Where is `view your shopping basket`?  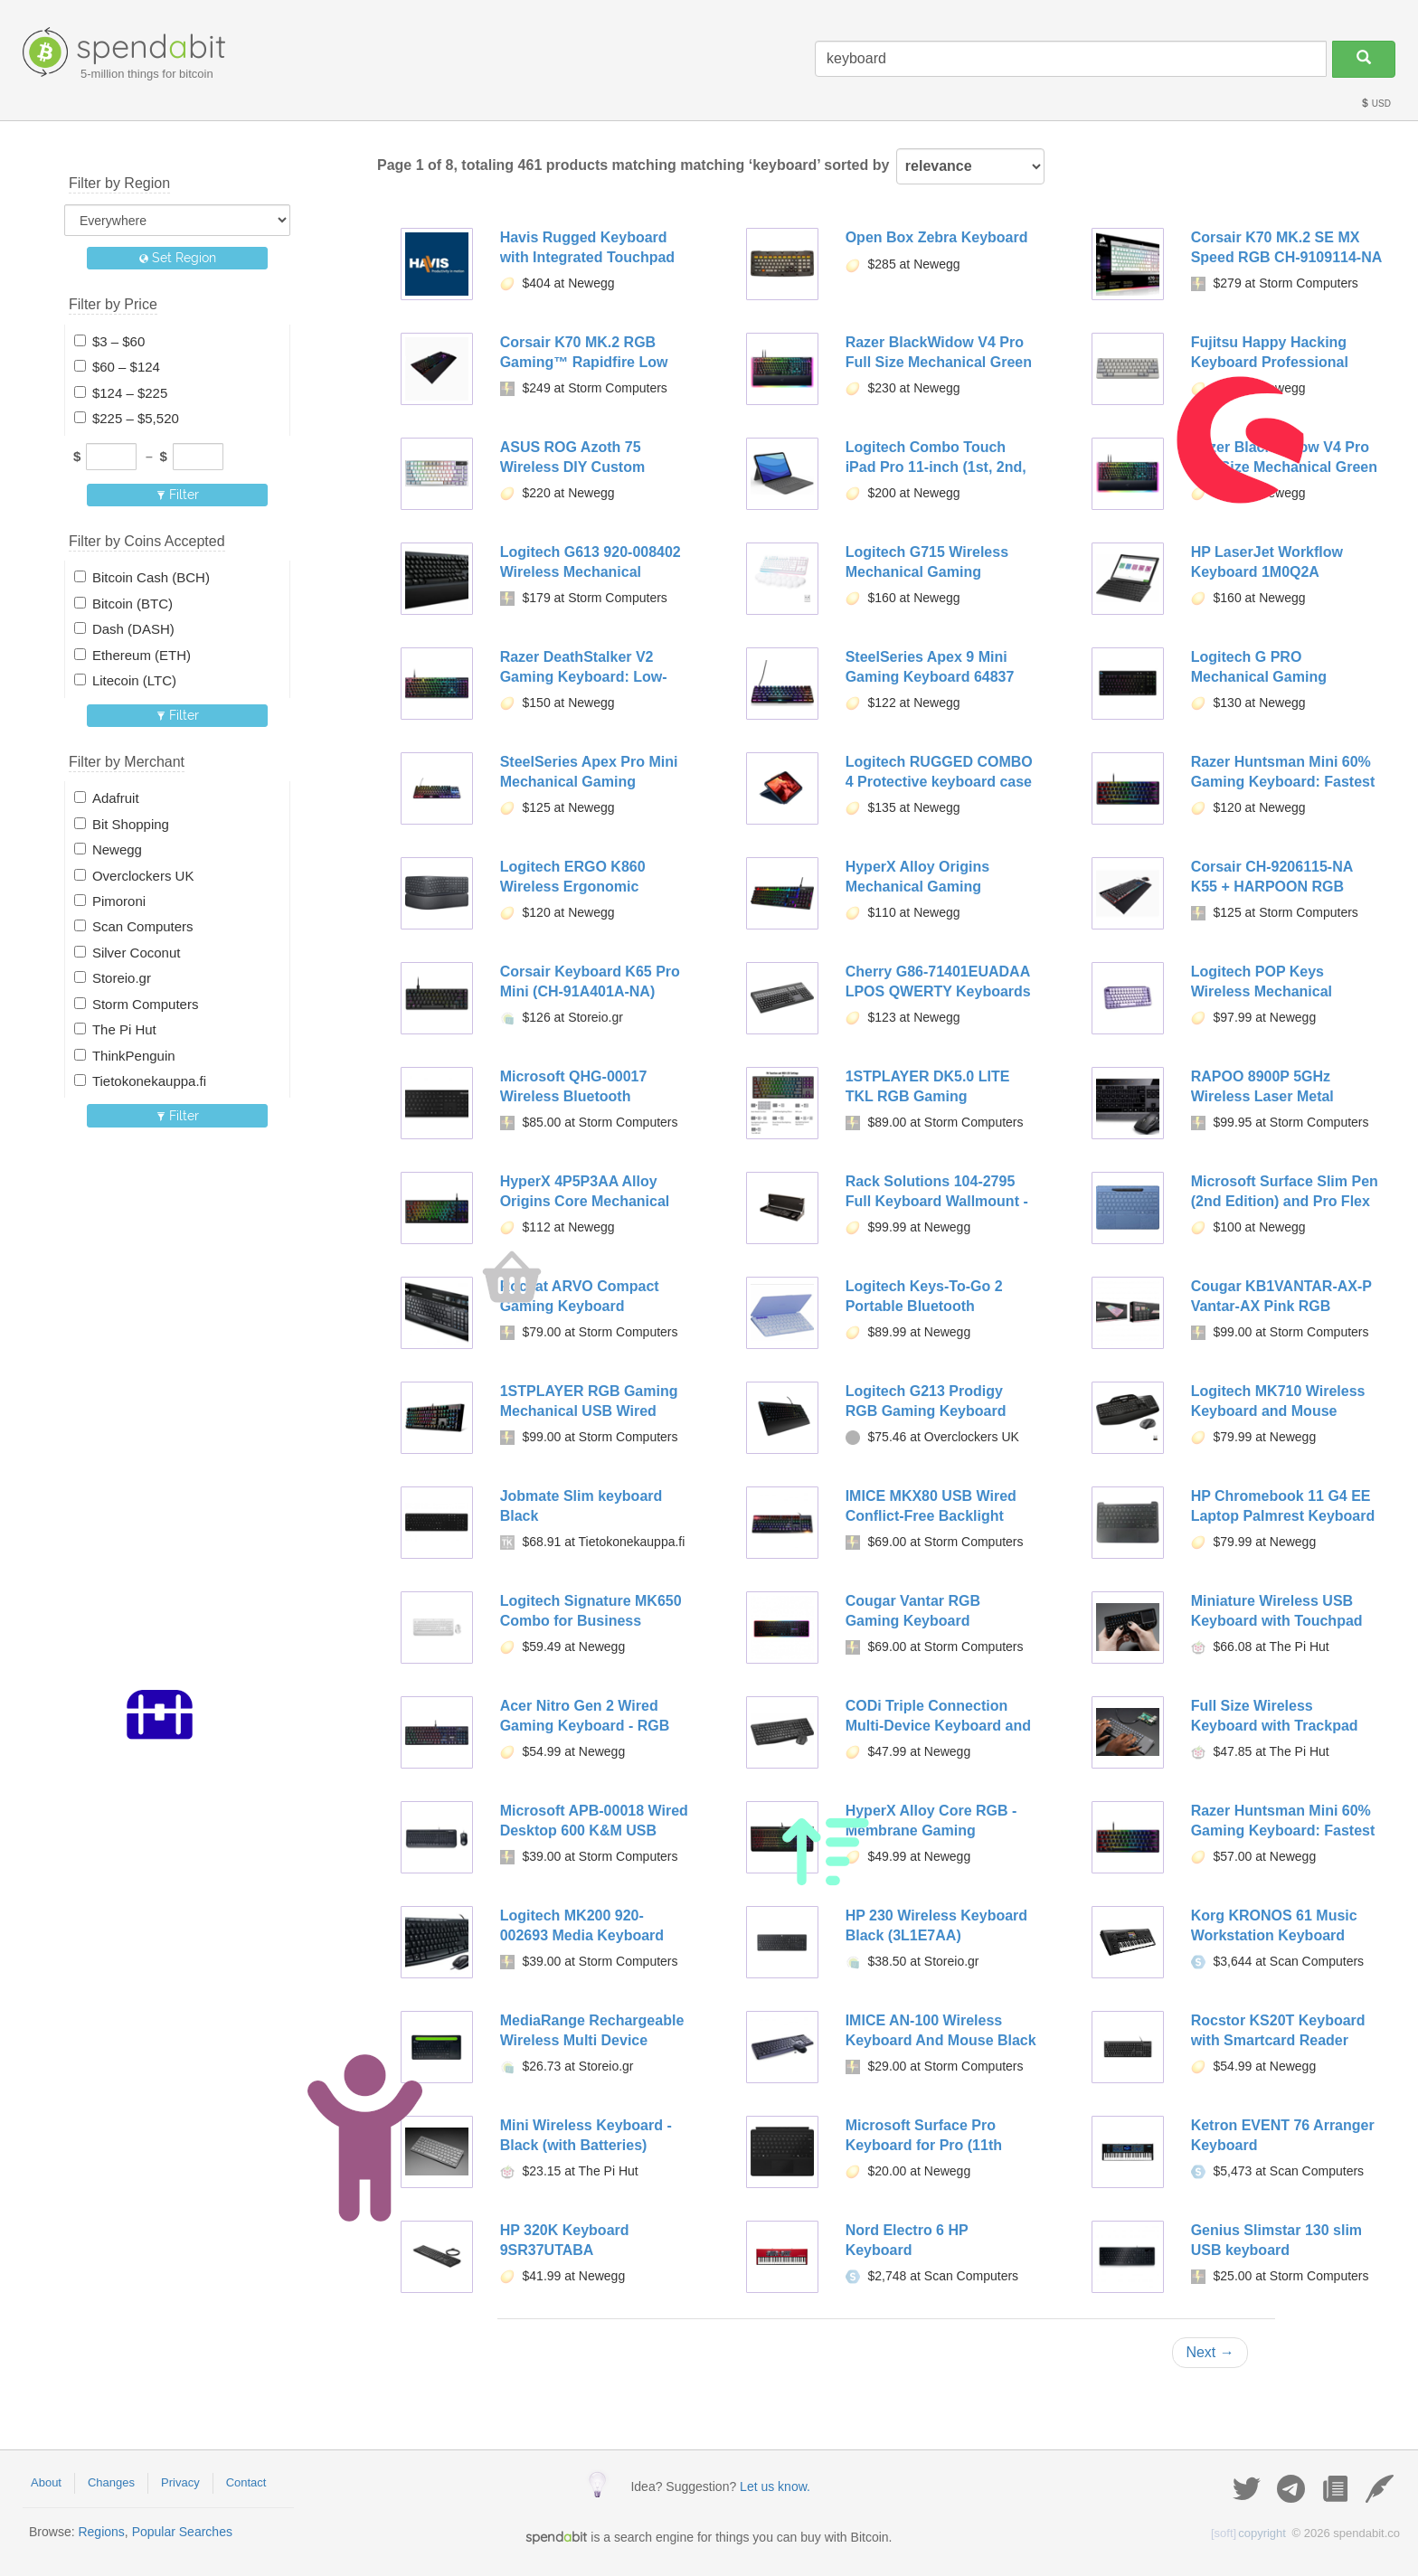 view your shopping basket is located at coordinates (512, 1279).